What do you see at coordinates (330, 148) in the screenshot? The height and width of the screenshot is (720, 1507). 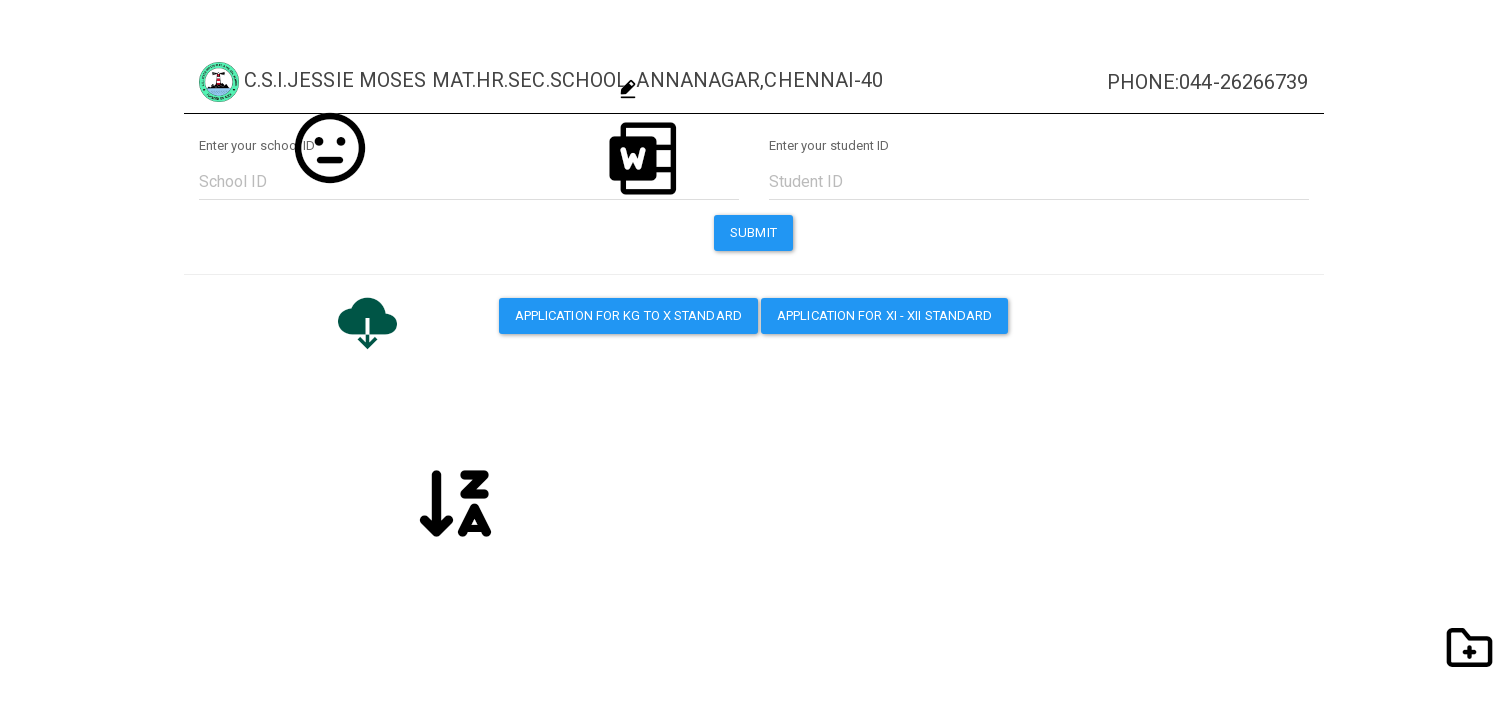 I see `indicate neutral or average rating` at bounding box center [330, 148].